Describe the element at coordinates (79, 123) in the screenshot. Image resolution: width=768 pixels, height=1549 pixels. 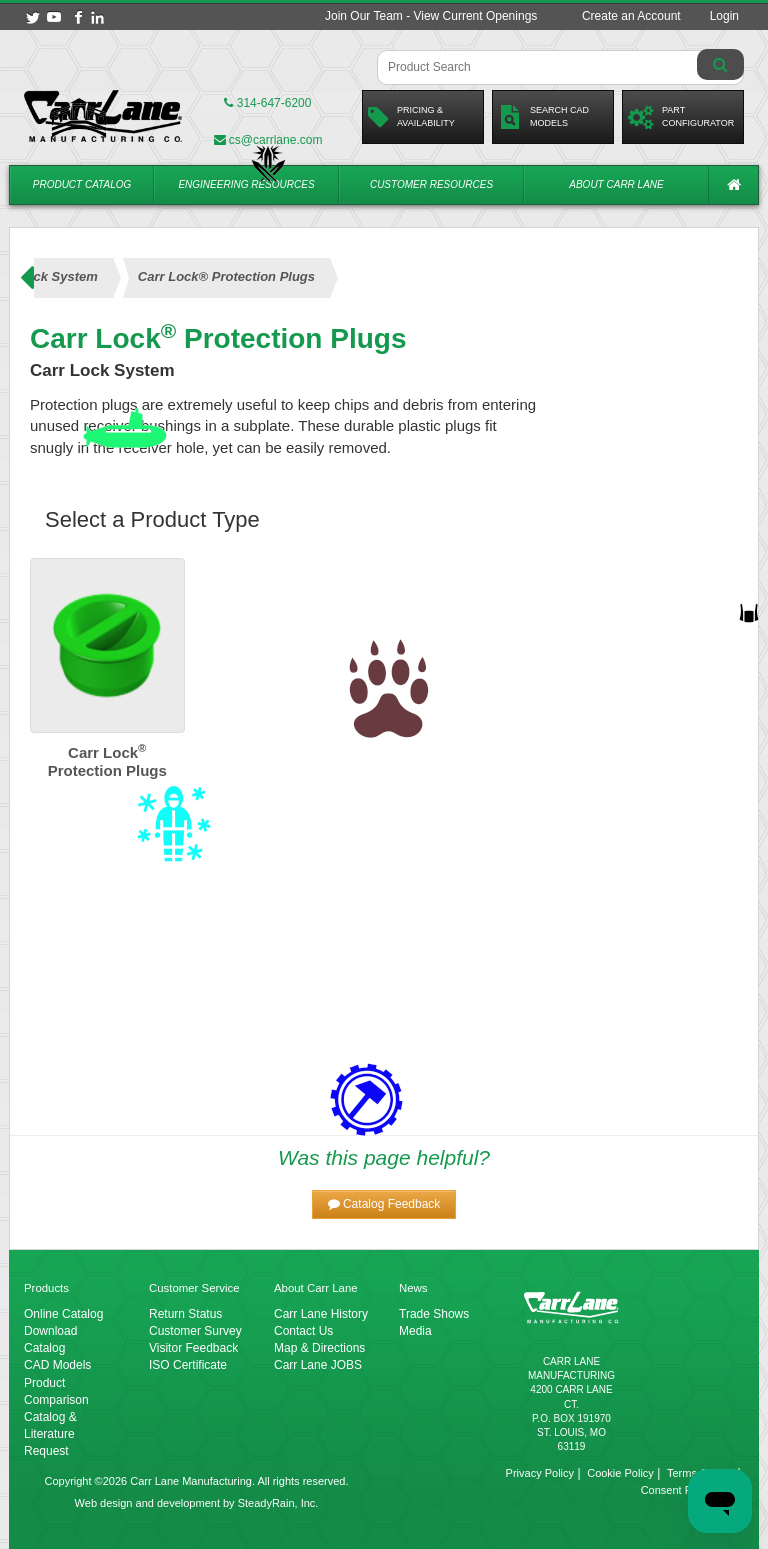
I see `explore Venice or Italian landmarks` at that location.